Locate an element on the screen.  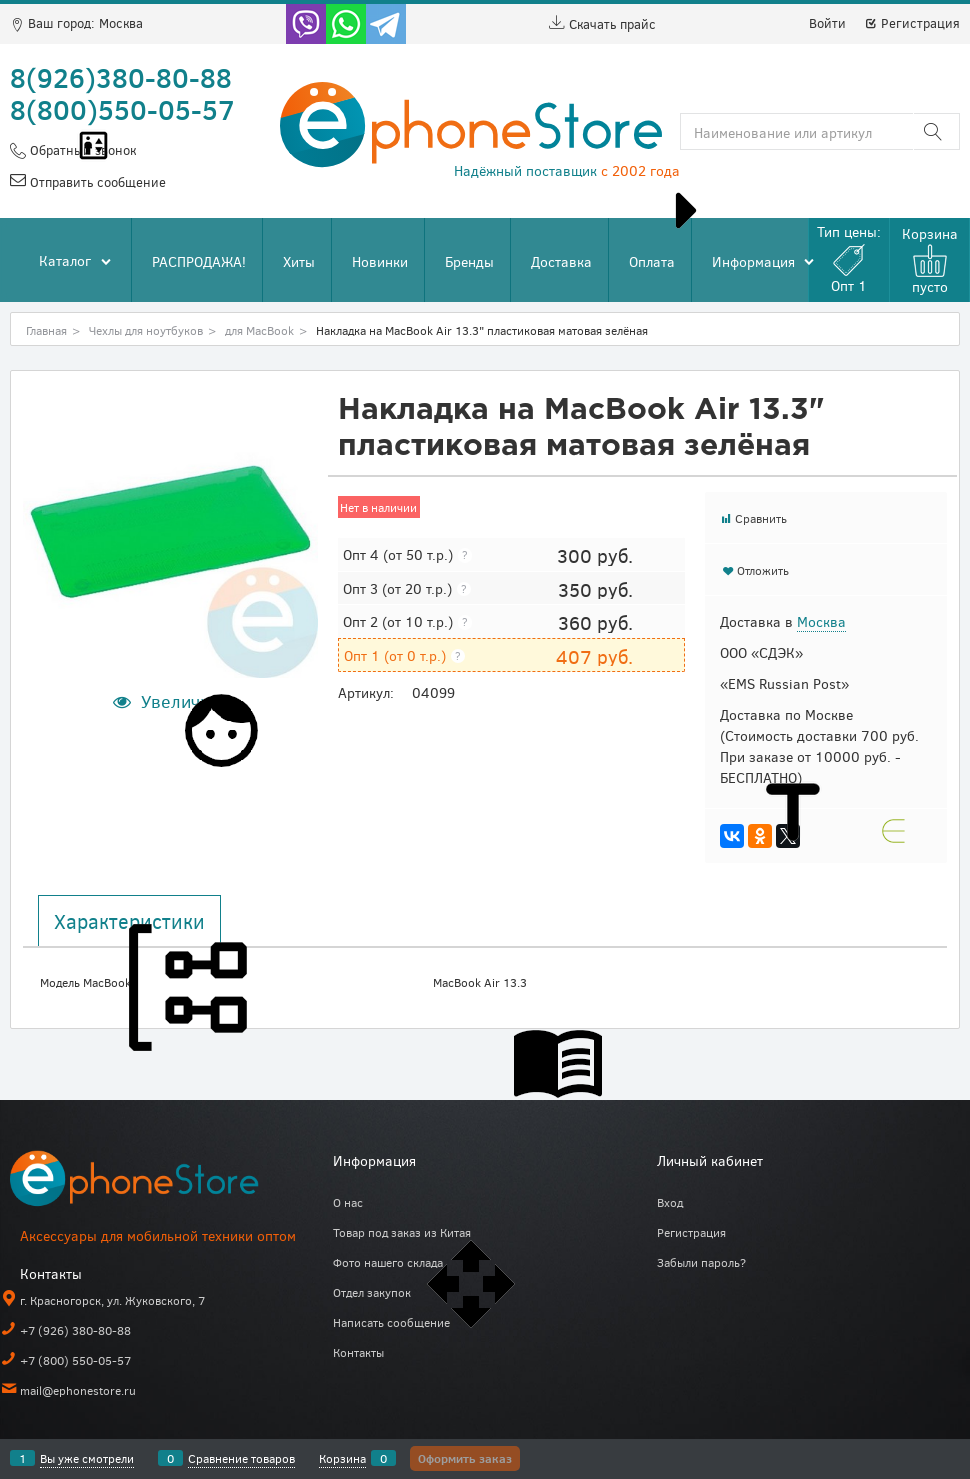
move or drag this element freely is located at coordinates (471, 1284).